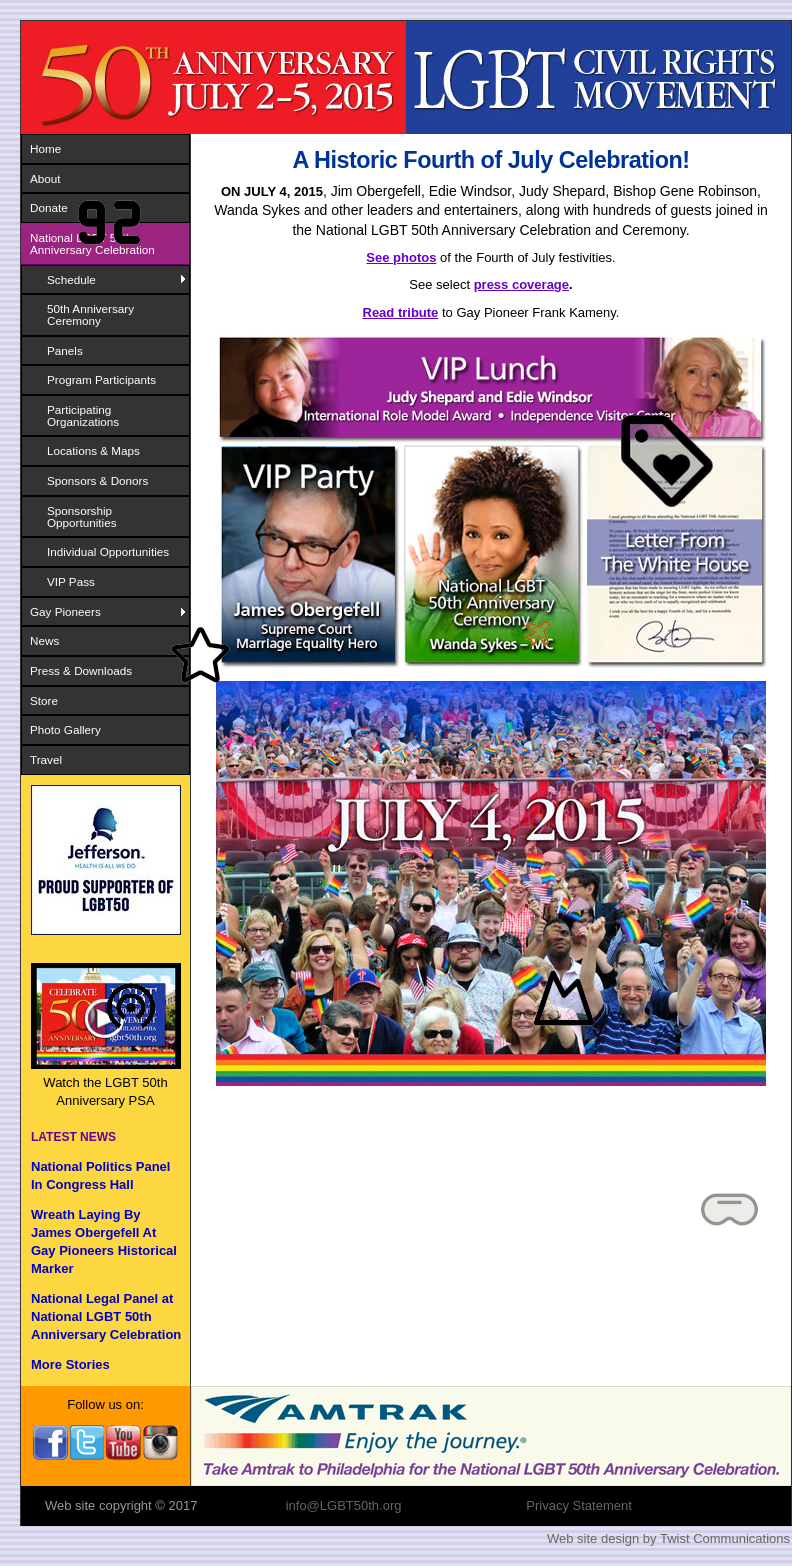 This screenshot has width=792, height=1566. I want to click on enable mobile hotspot or wifi tethering, so click(131, 1005).